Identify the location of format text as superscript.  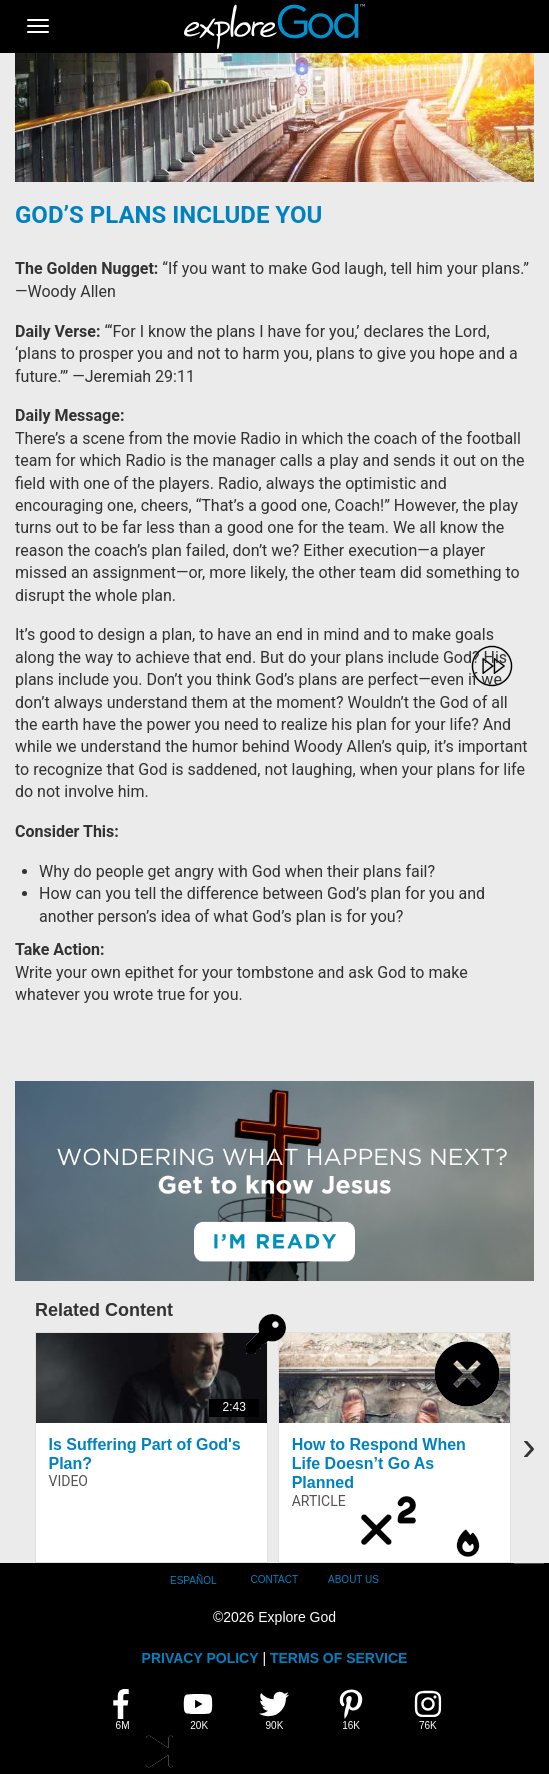
(388, 1520).